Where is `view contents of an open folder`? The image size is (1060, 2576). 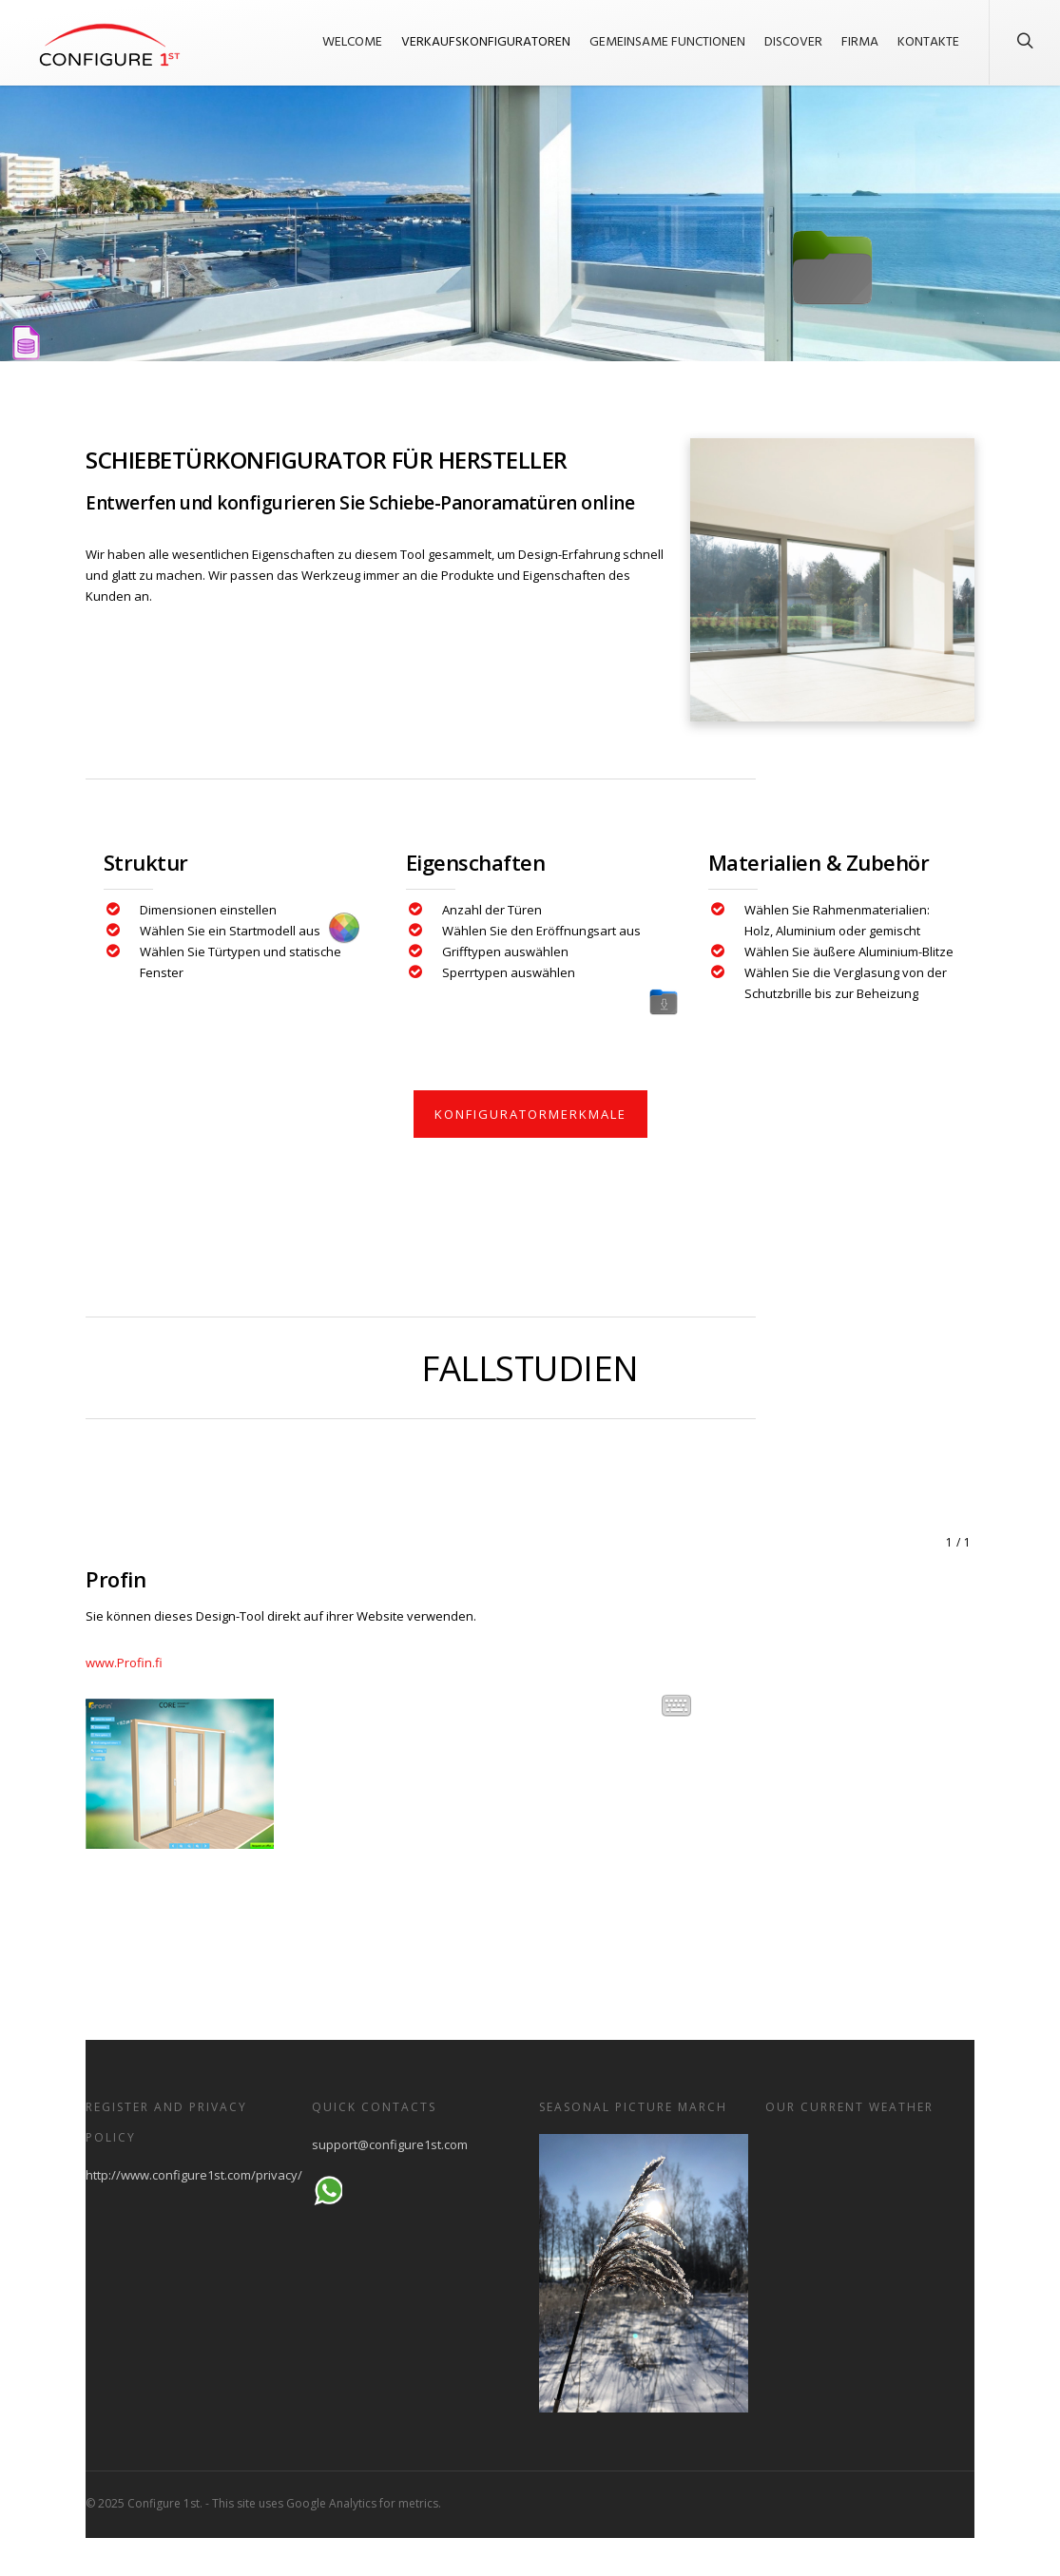 view contents of an open folder is located at coordinates (832, 267).